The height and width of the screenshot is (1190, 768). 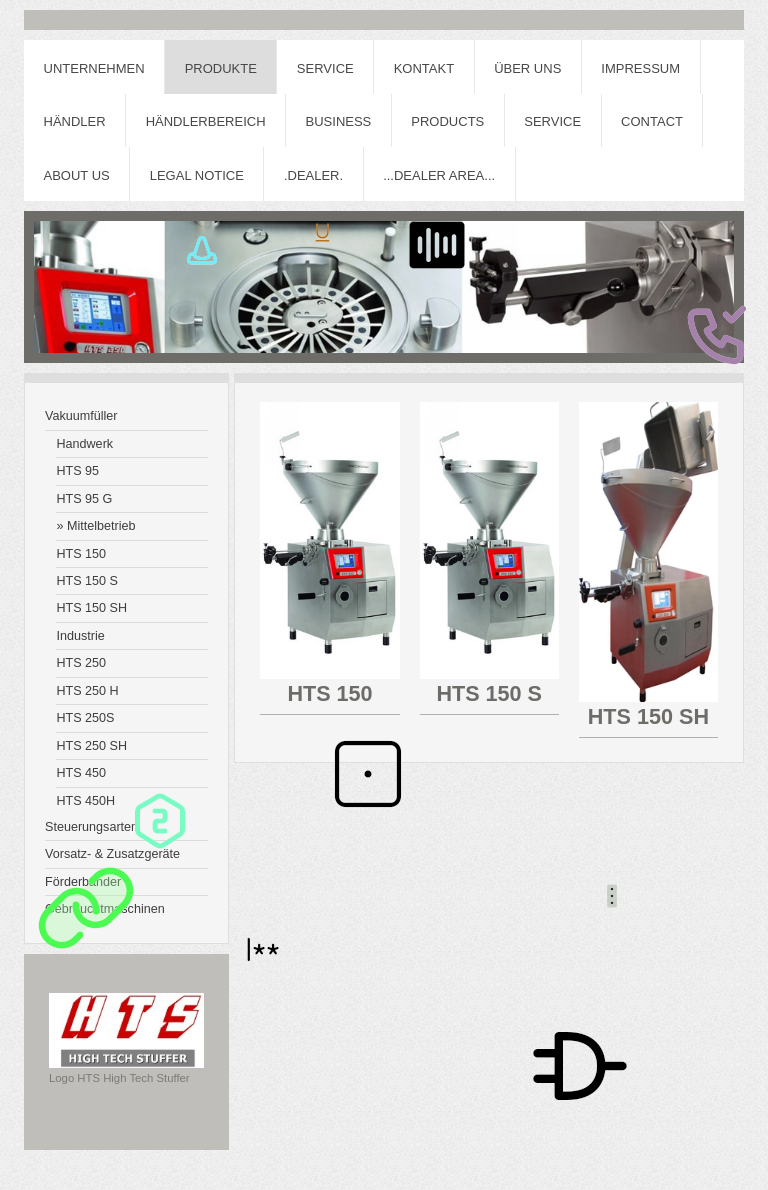 I want to click on apply underline formatting to selected text, so click(x=322, y=231).